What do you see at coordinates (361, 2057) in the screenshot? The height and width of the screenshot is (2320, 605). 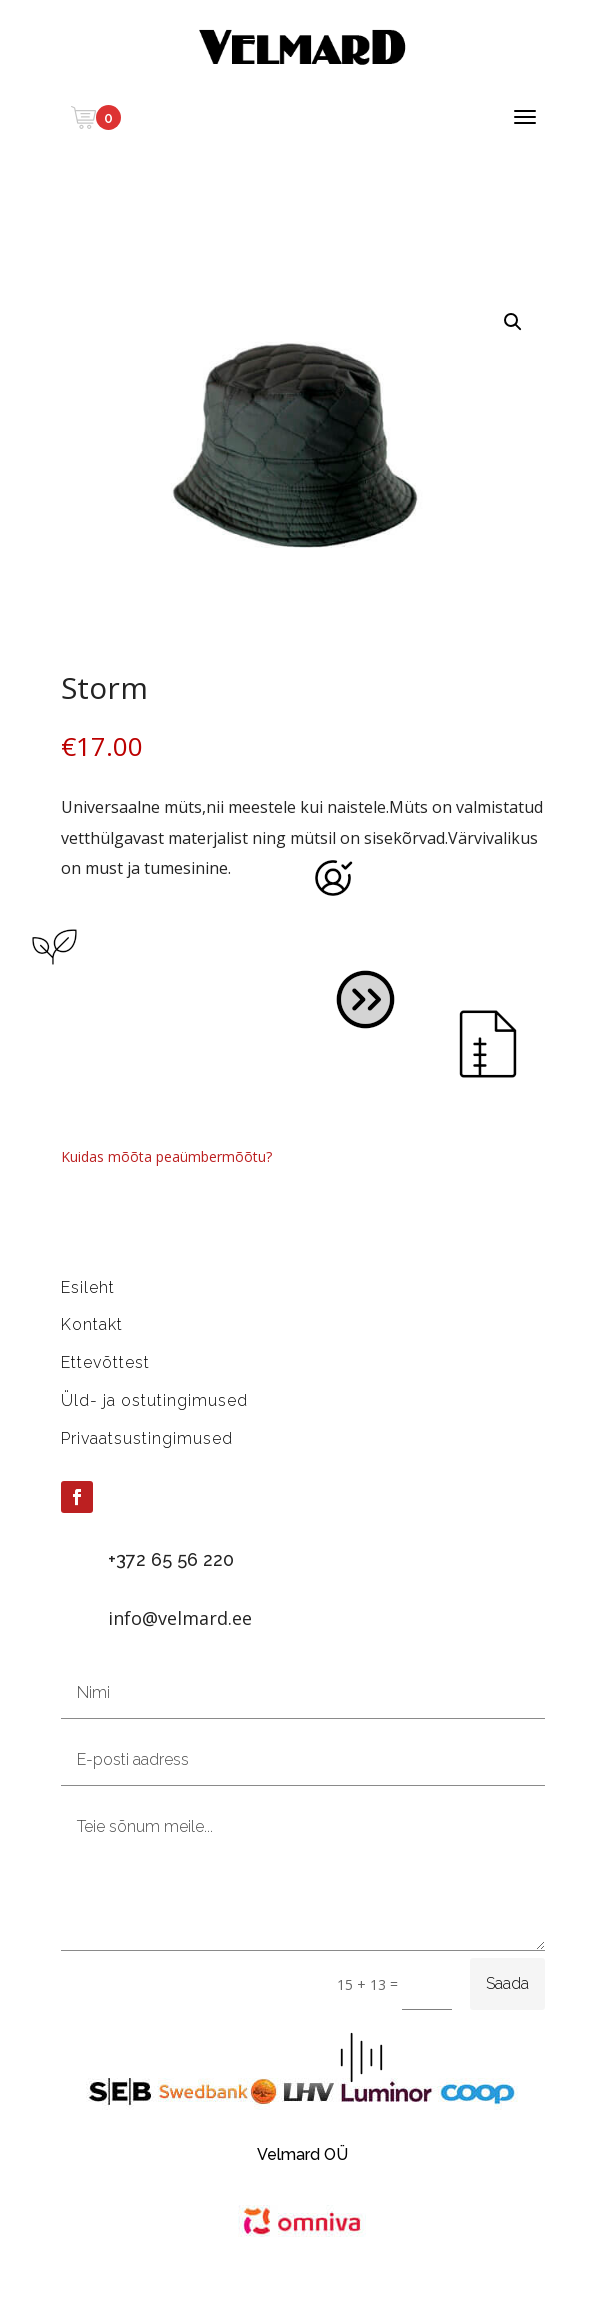 I see `audio or sound visualization` at bounding box center [361, 2057].